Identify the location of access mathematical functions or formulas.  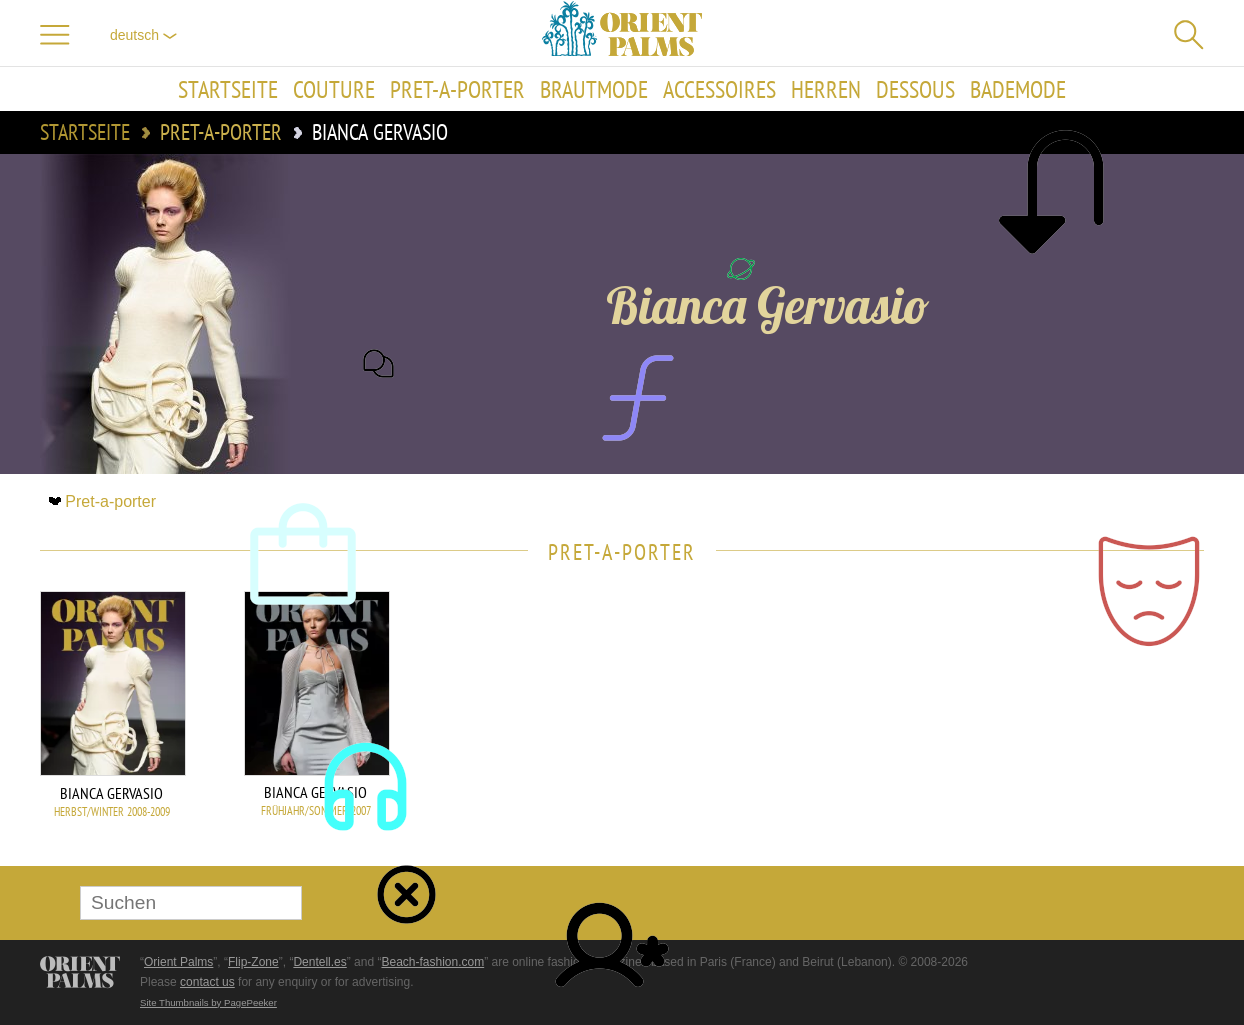
(638, 398).